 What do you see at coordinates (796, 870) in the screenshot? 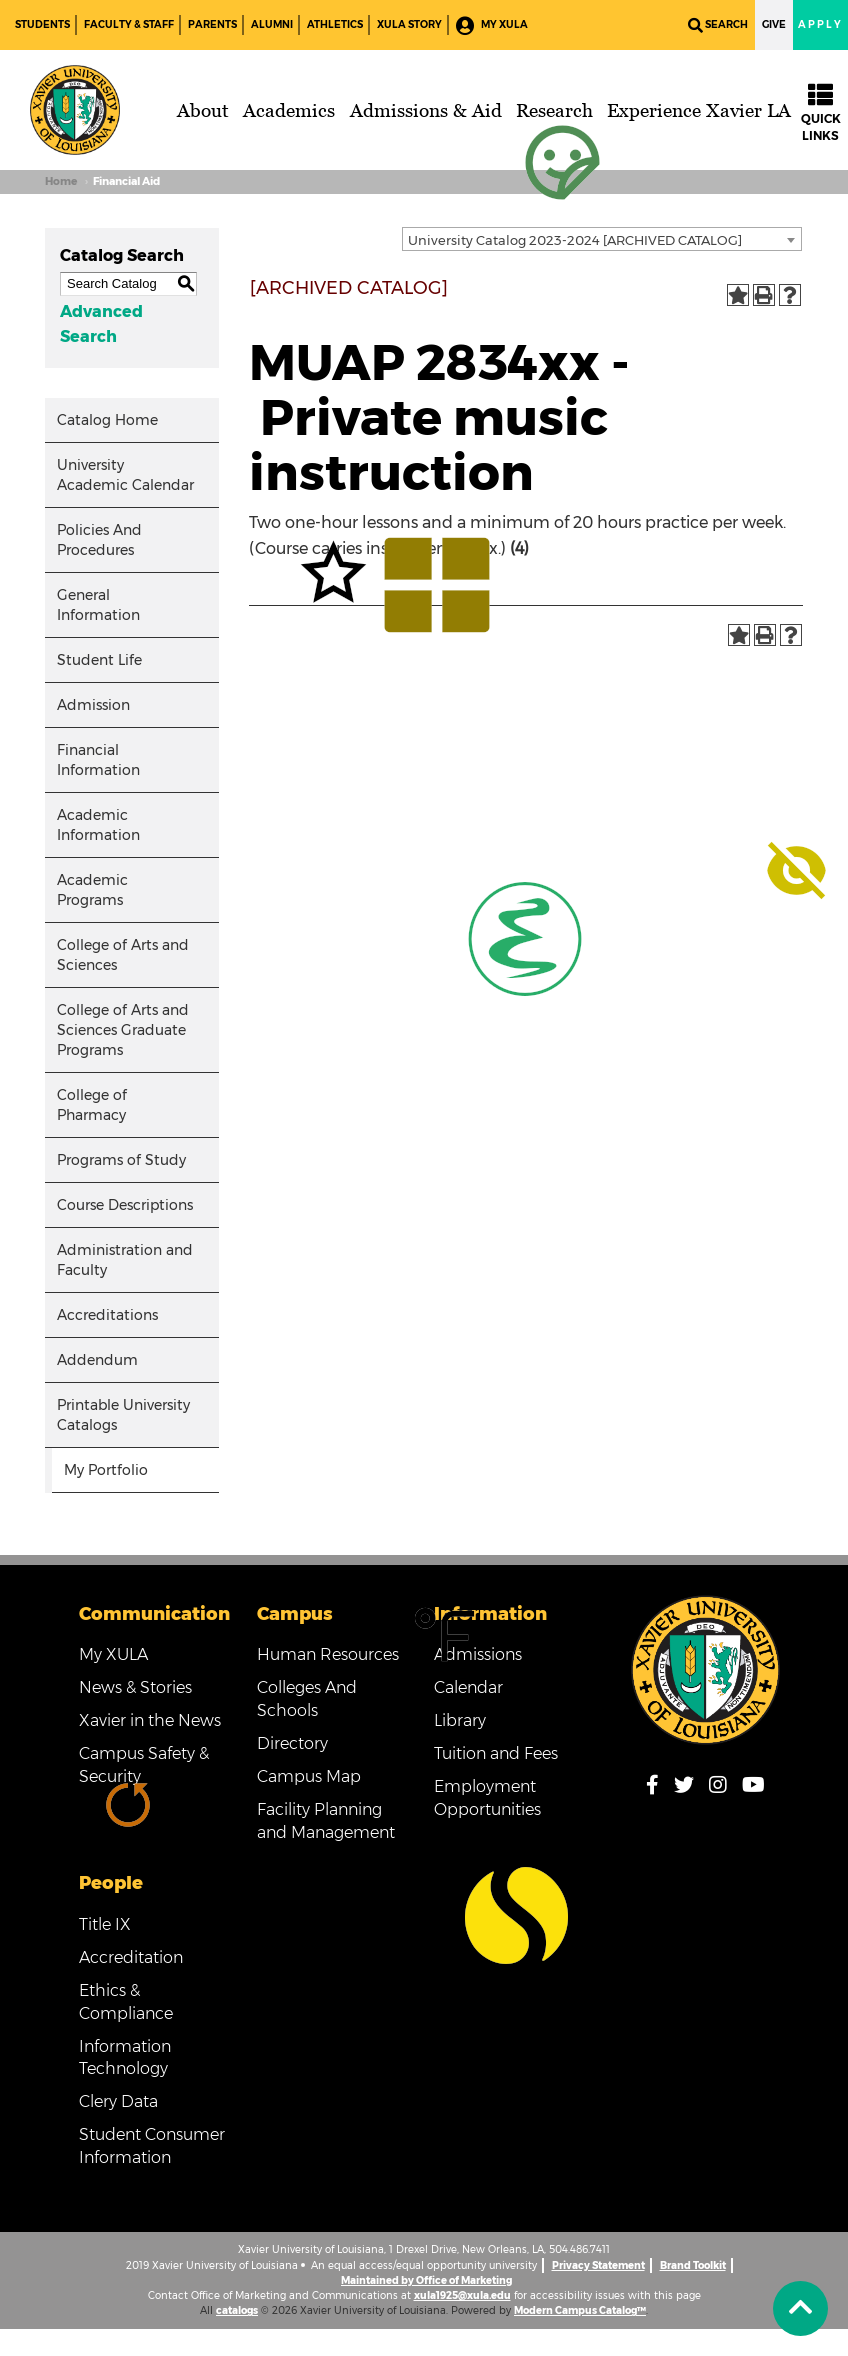
I see `hide password or sensitive content` at bounding box center [796, 870].